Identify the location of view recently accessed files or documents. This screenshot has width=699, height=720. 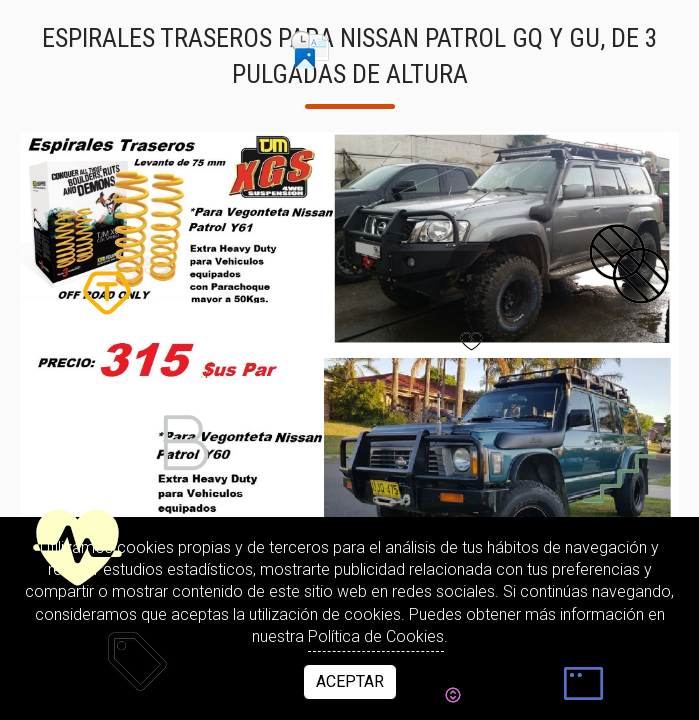
(309, 49).